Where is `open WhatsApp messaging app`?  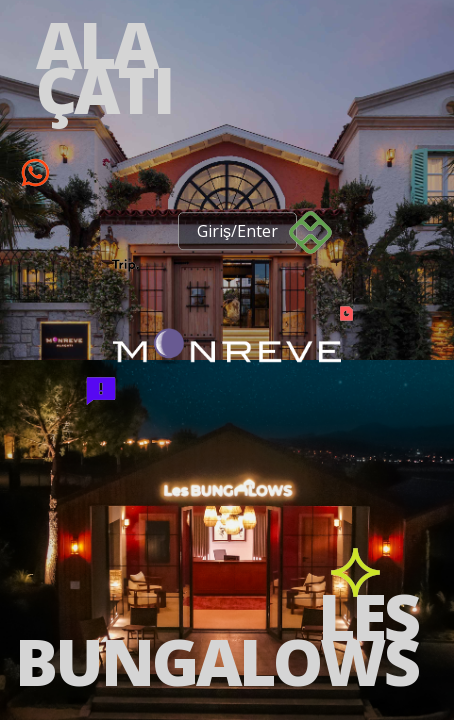
open WhatsApp messaging app is located at coordinates (35, 172).